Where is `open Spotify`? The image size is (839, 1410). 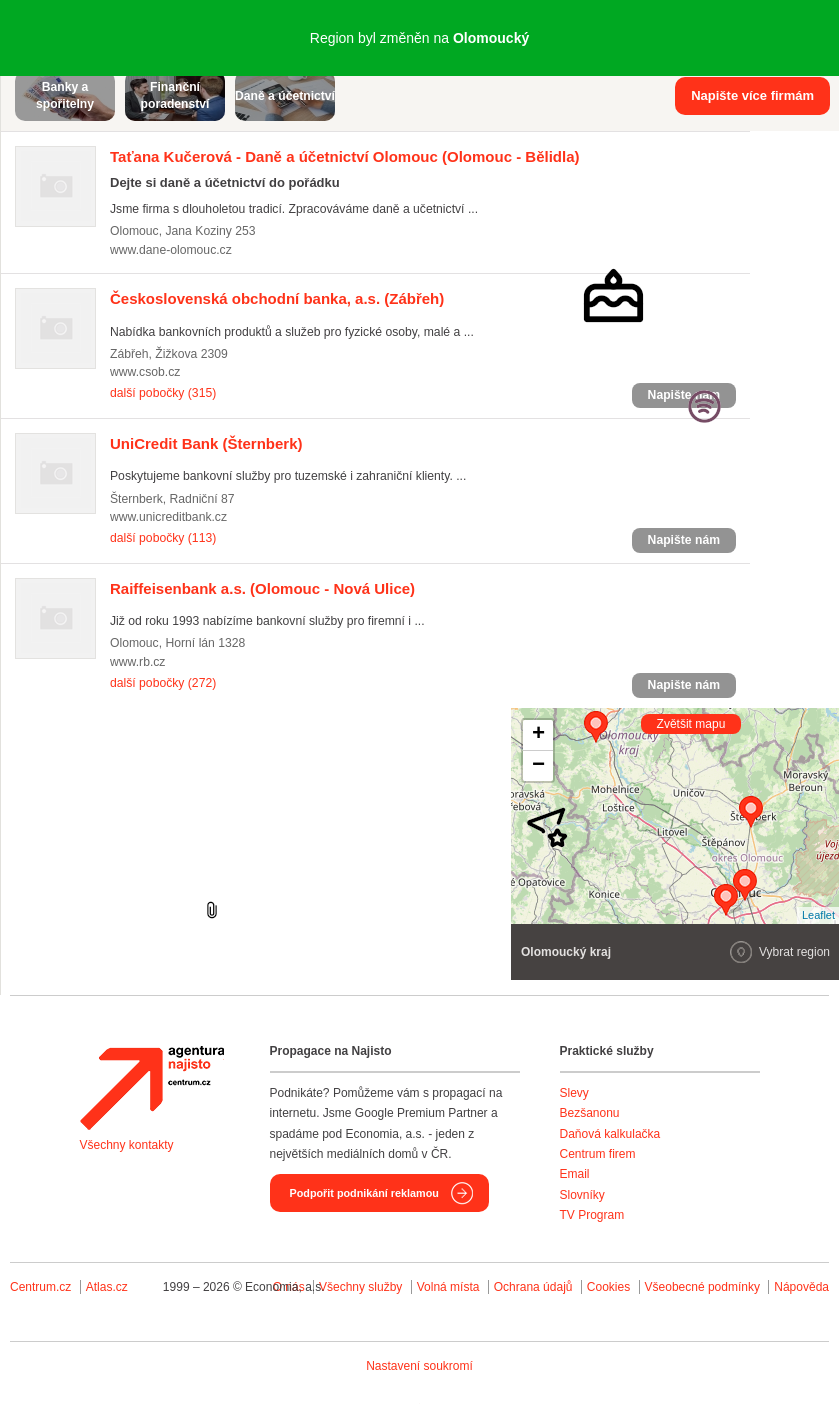
open Spotify is located at coordinates (704, 406).